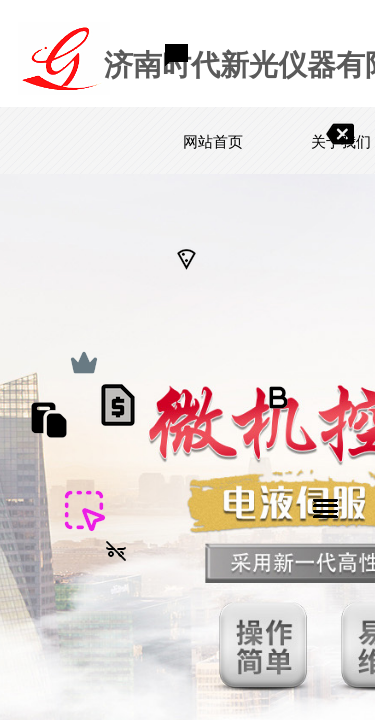  I want to click on apply bold formatting to selected text, so click(278, 397).